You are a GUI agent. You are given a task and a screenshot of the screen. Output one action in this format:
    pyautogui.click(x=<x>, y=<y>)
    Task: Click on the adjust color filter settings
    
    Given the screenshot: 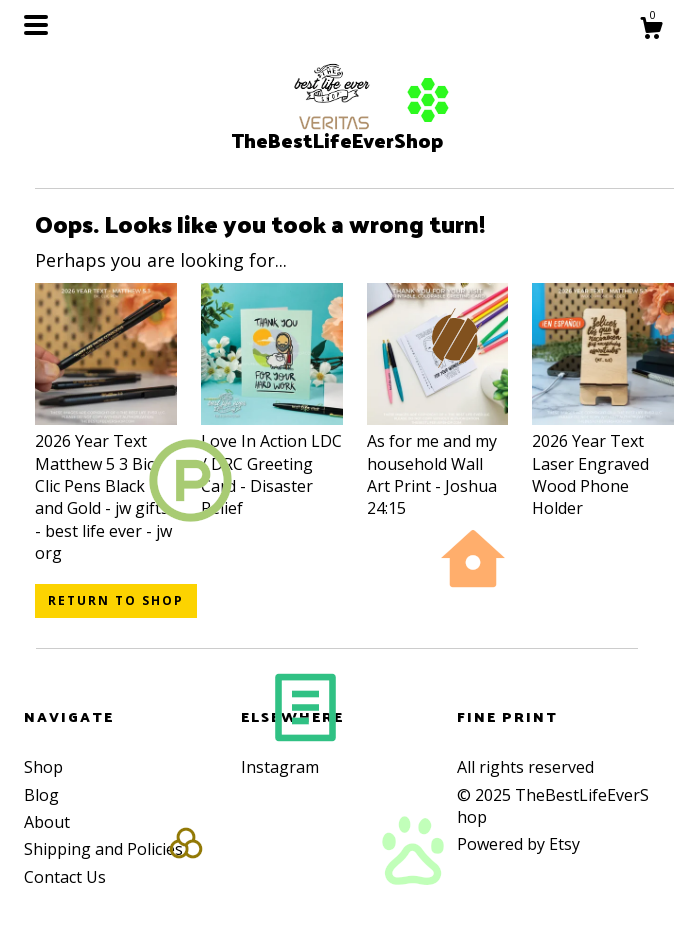 What is the action you would take?
    pyautogui.click(x=186, y=845)
    